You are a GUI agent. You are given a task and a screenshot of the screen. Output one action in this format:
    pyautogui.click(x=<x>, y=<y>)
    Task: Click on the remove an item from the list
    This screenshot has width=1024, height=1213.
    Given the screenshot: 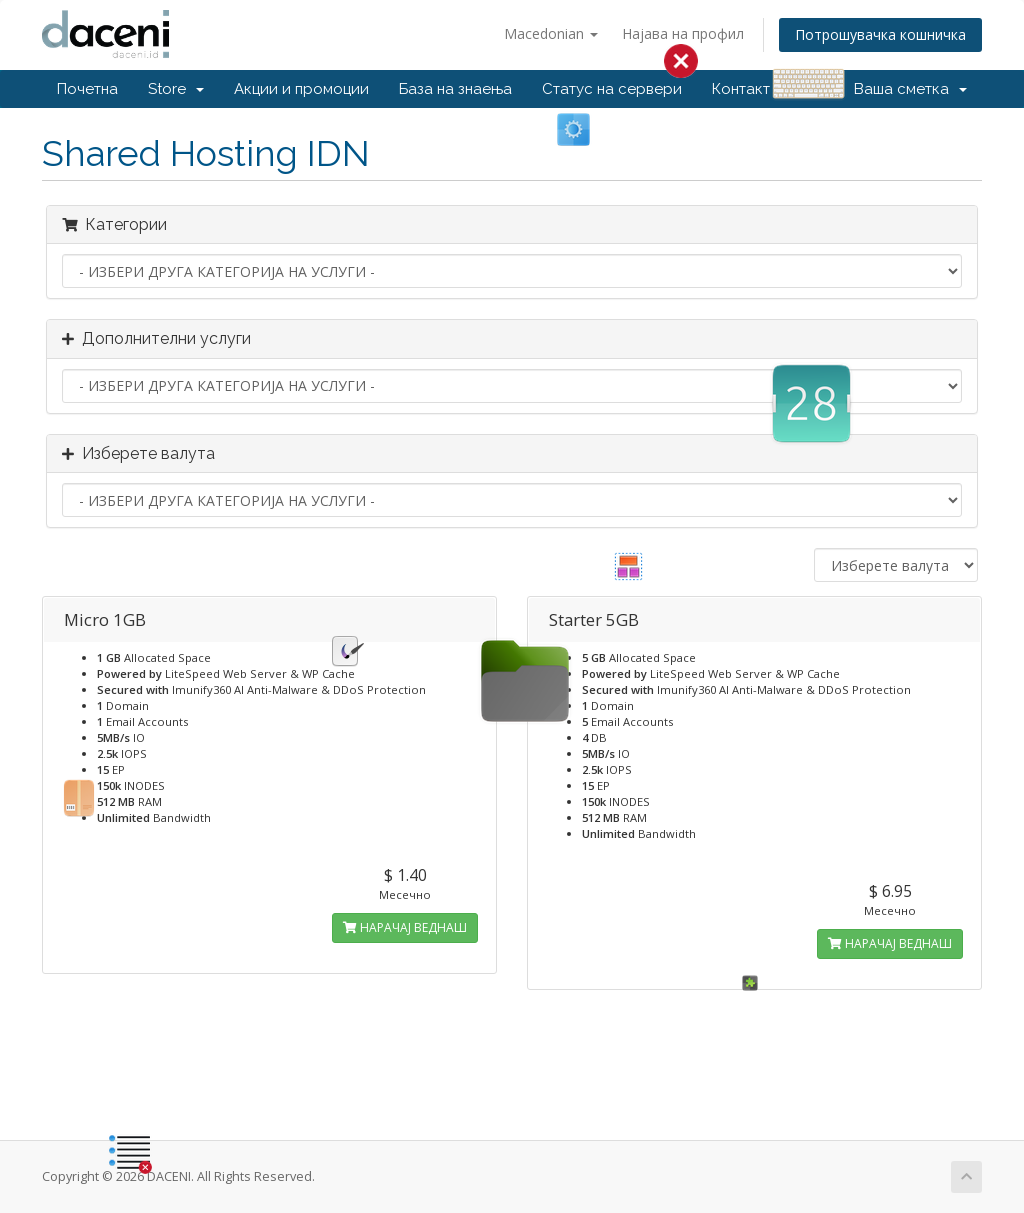 What is the action you would take?
    pyautogui.click(x=129, y=1152)
    